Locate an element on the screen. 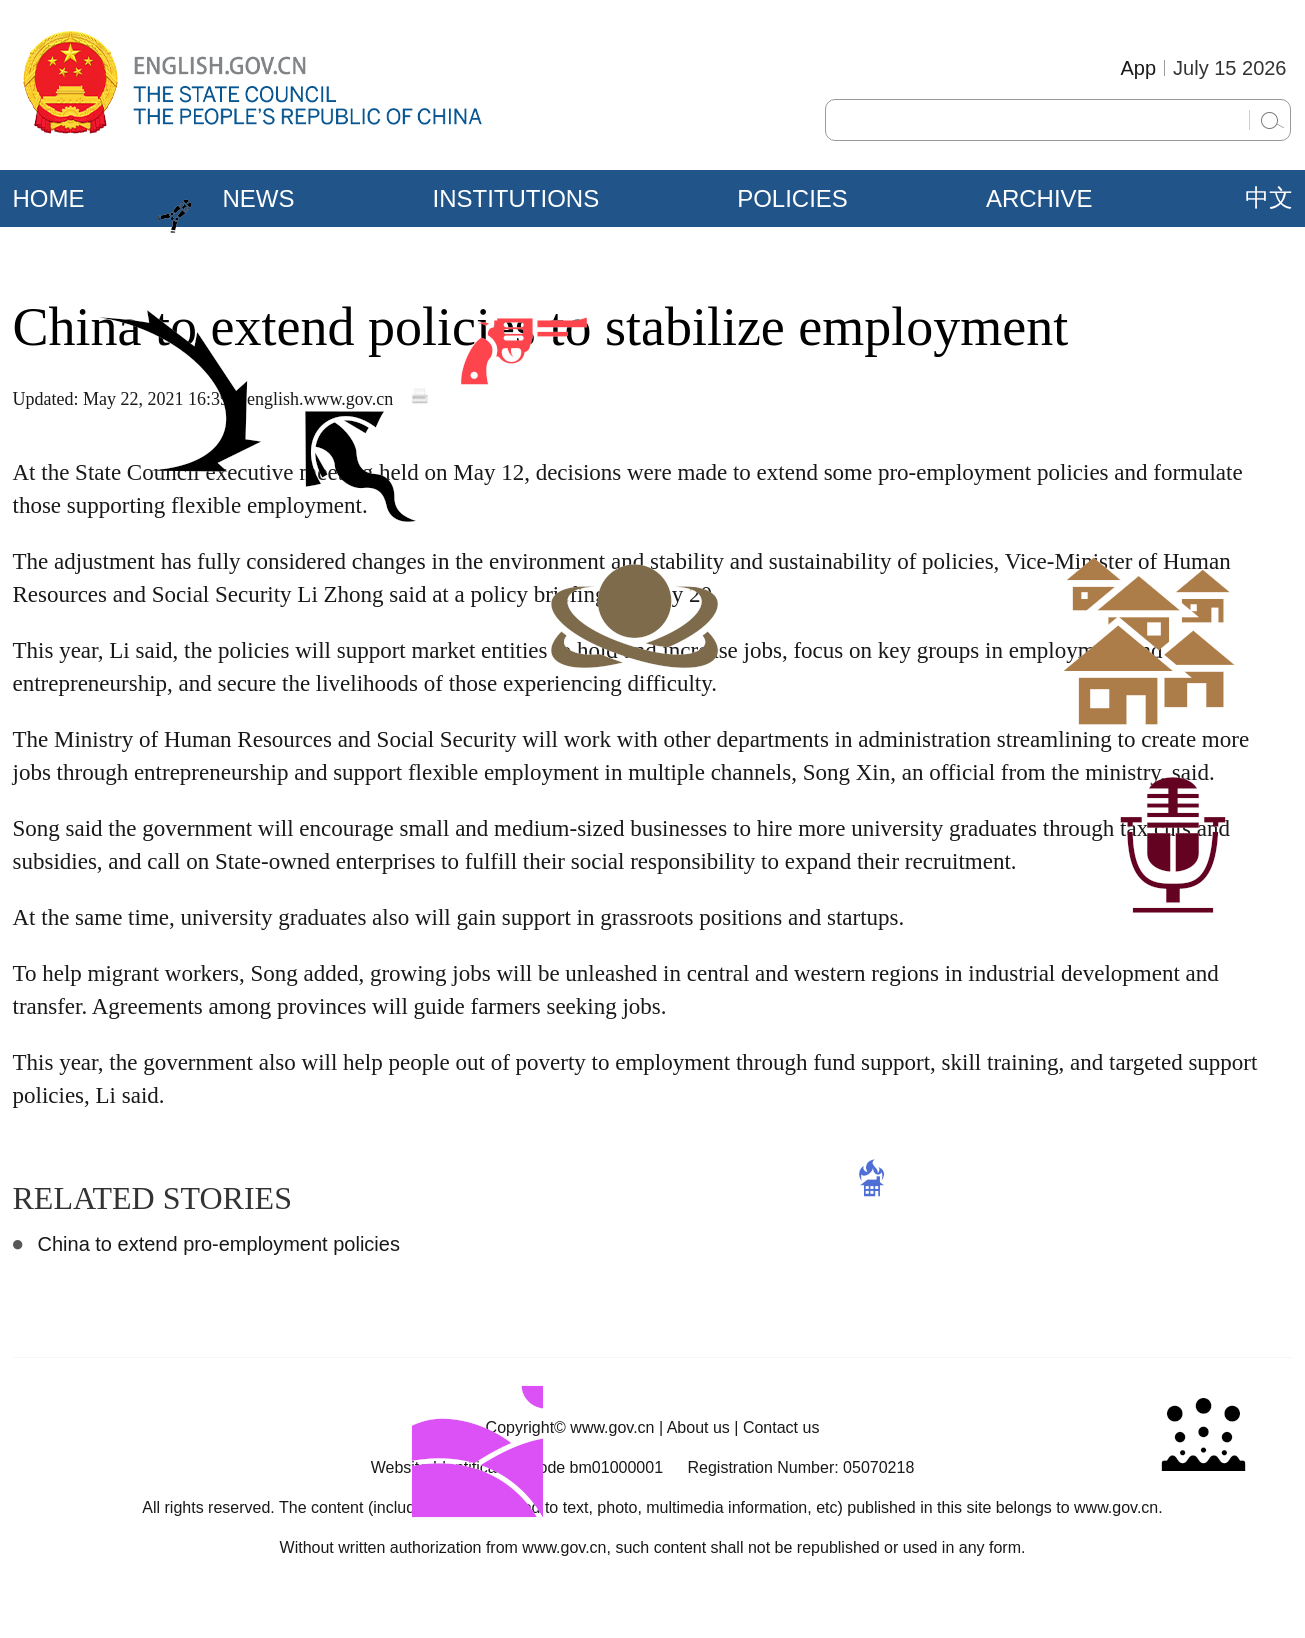  select revolver weapon in game inventory is located at coordinates (524, 351).